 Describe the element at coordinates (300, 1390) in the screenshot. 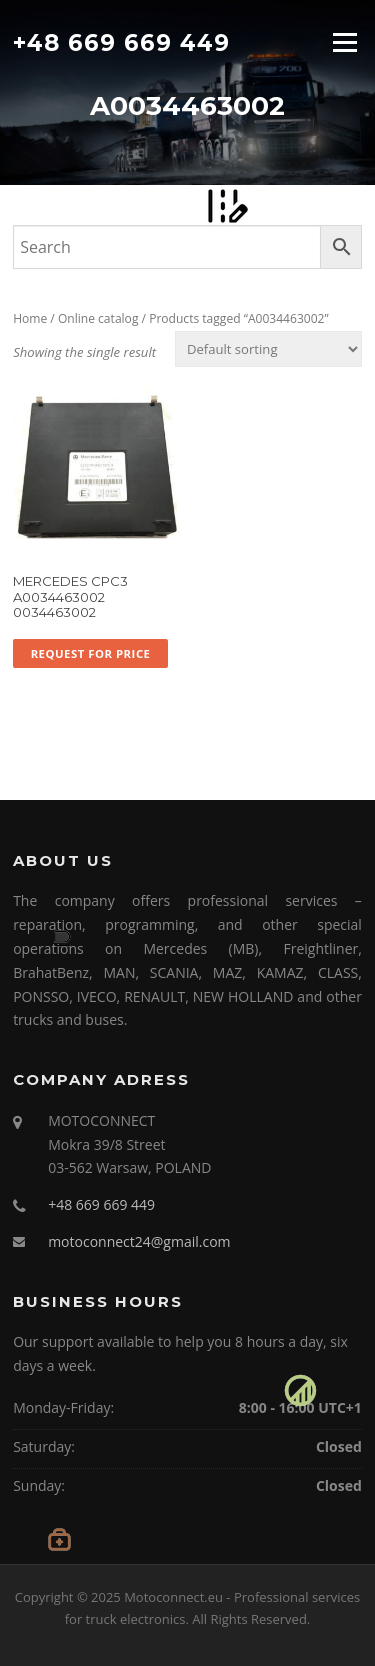

I see `toggle half-tone or contrast display mode` at that location.